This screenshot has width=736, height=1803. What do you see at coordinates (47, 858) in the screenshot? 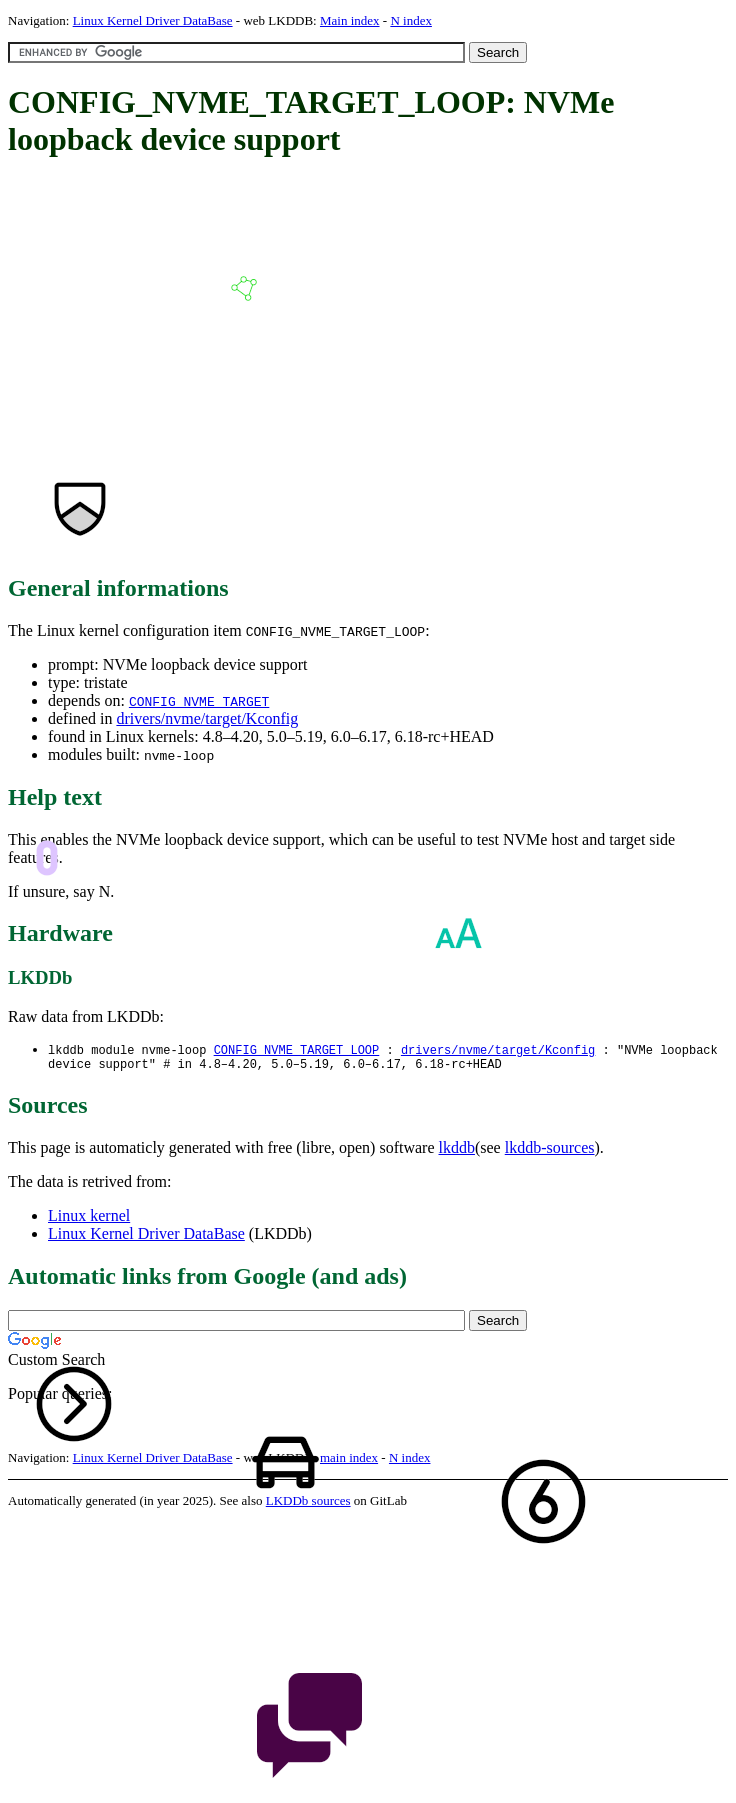
I see `indicates a lowercase letter "o" for text formatting` at bounding box center [47, 858].